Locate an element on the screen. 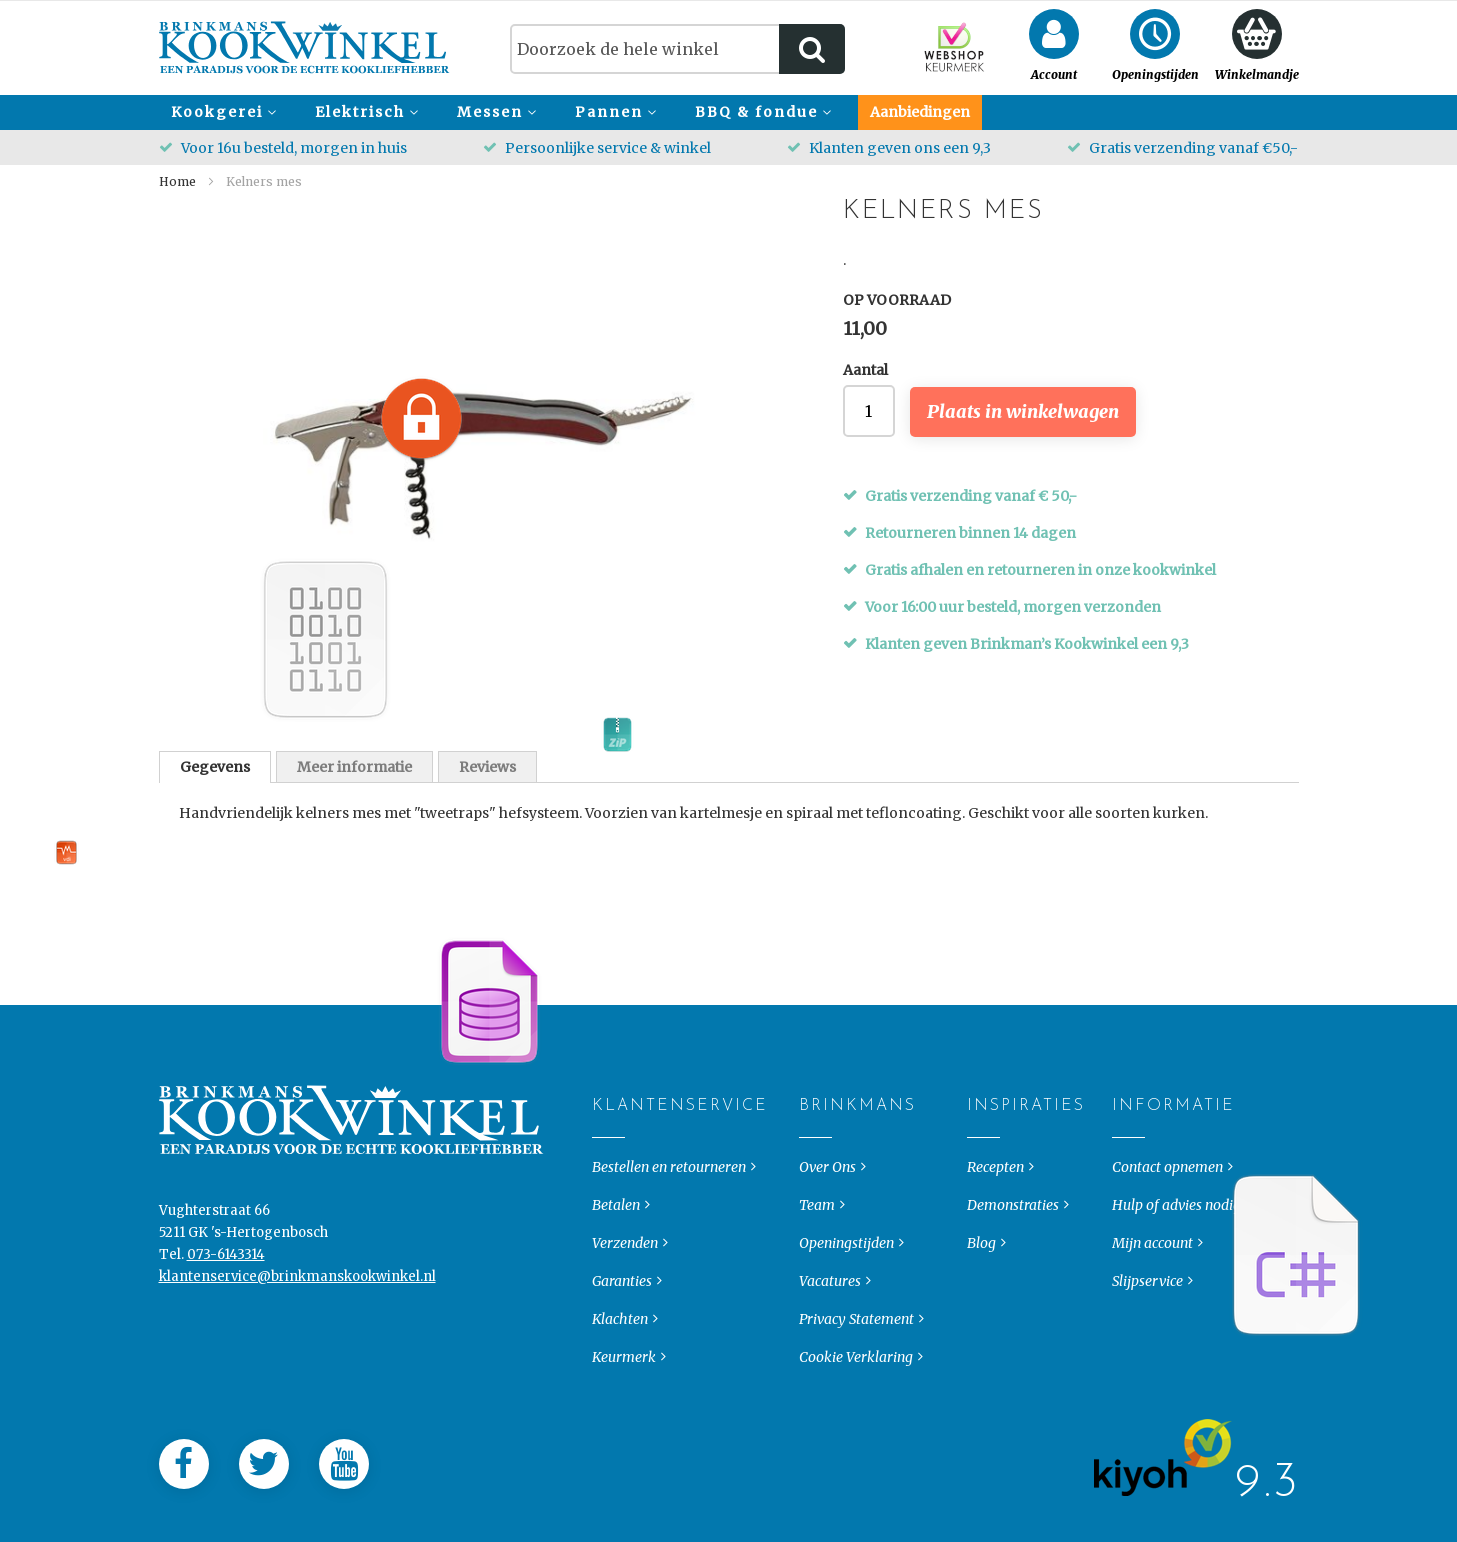  compressed zip archive file is located at coordinates (617, 734).